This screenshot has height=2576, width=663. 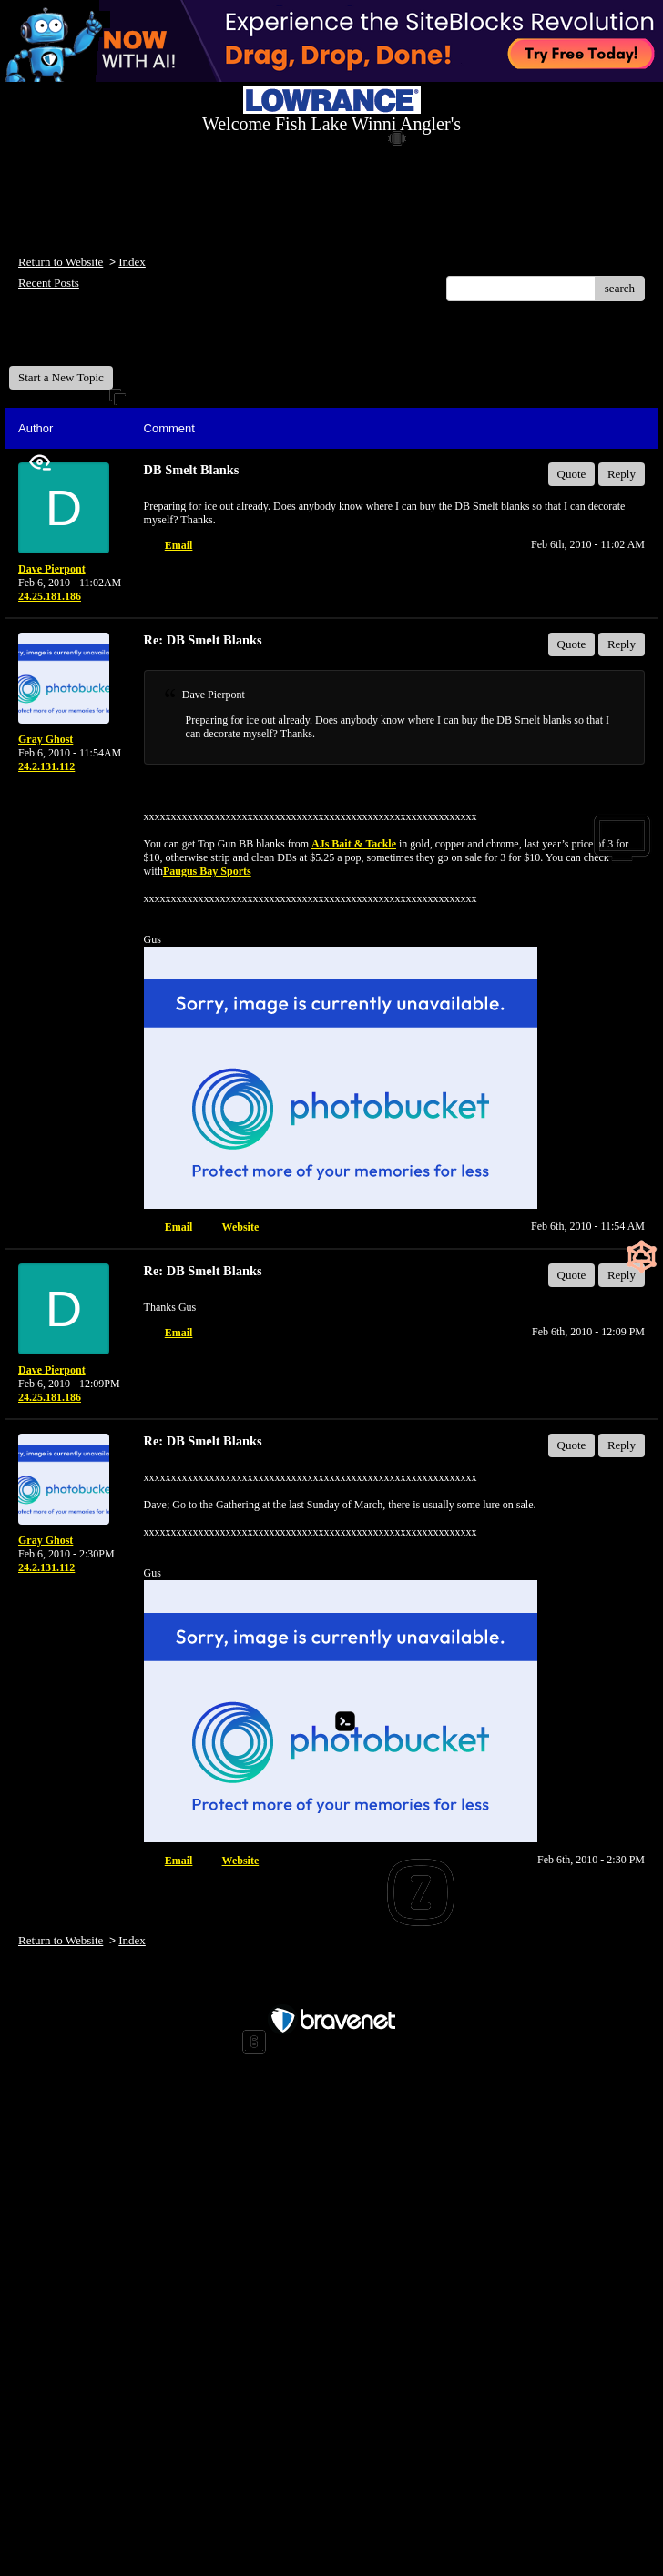 What do you see at coordinates (397, 138) in the screenshot?
I see `enable vibration mode on device` at bounding box center [397, 138].